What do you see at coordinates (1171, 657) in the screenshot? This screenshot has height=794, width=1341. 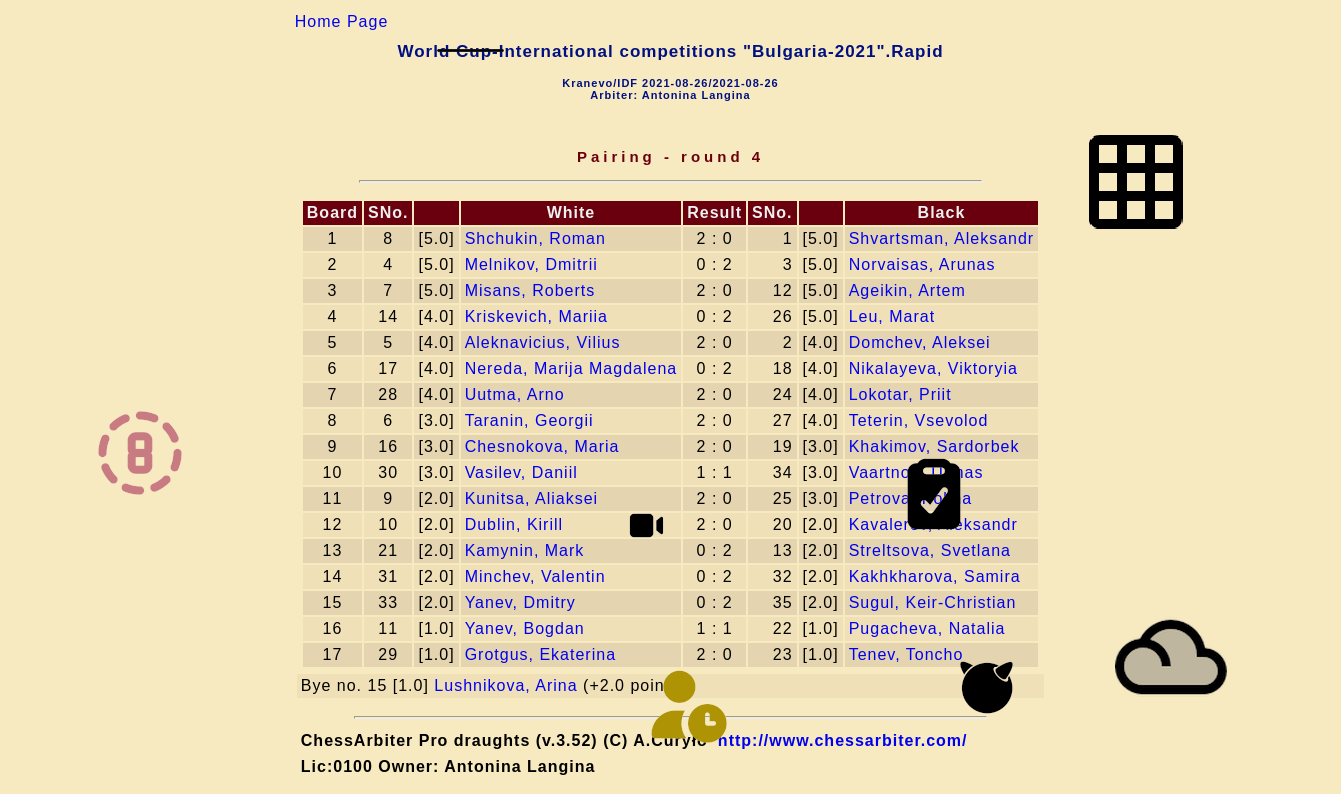 I see `view cloud storage` at bounding box center [1171, 657].